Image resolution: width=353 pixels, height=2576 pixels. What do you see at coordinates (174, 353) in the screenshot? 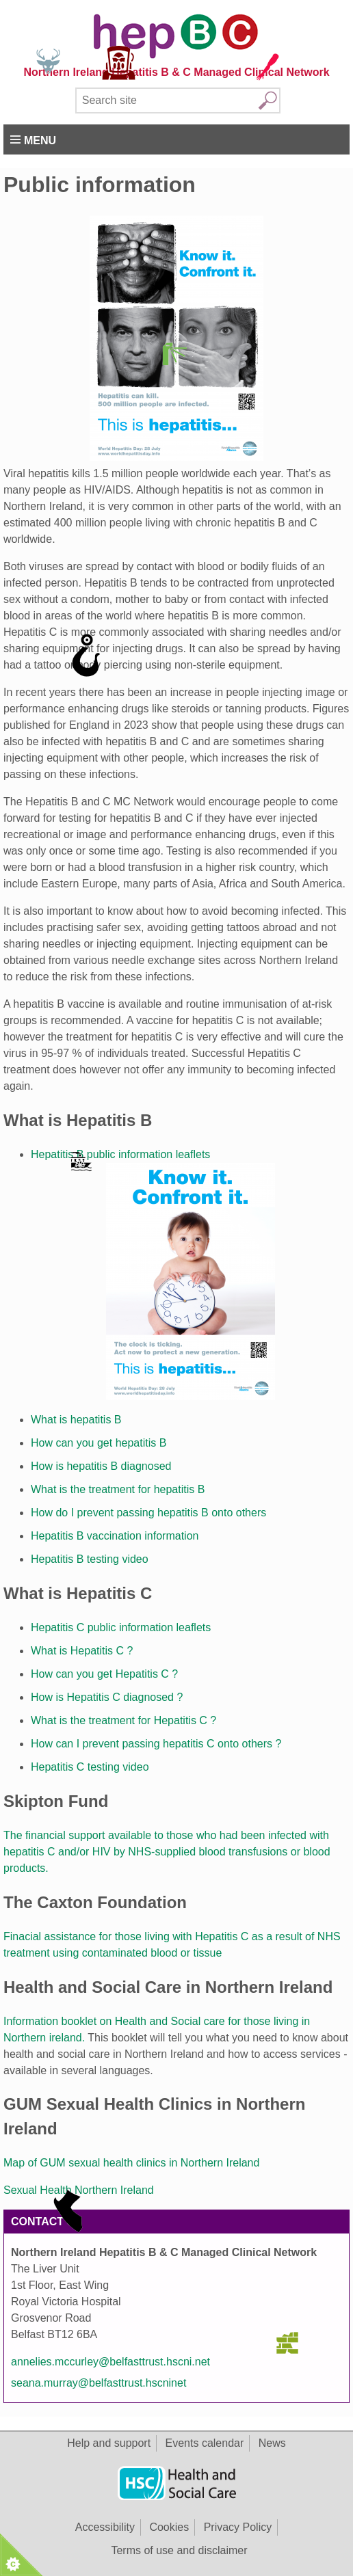
I see `access control or gated entry point` at bounding box center [174, 353].